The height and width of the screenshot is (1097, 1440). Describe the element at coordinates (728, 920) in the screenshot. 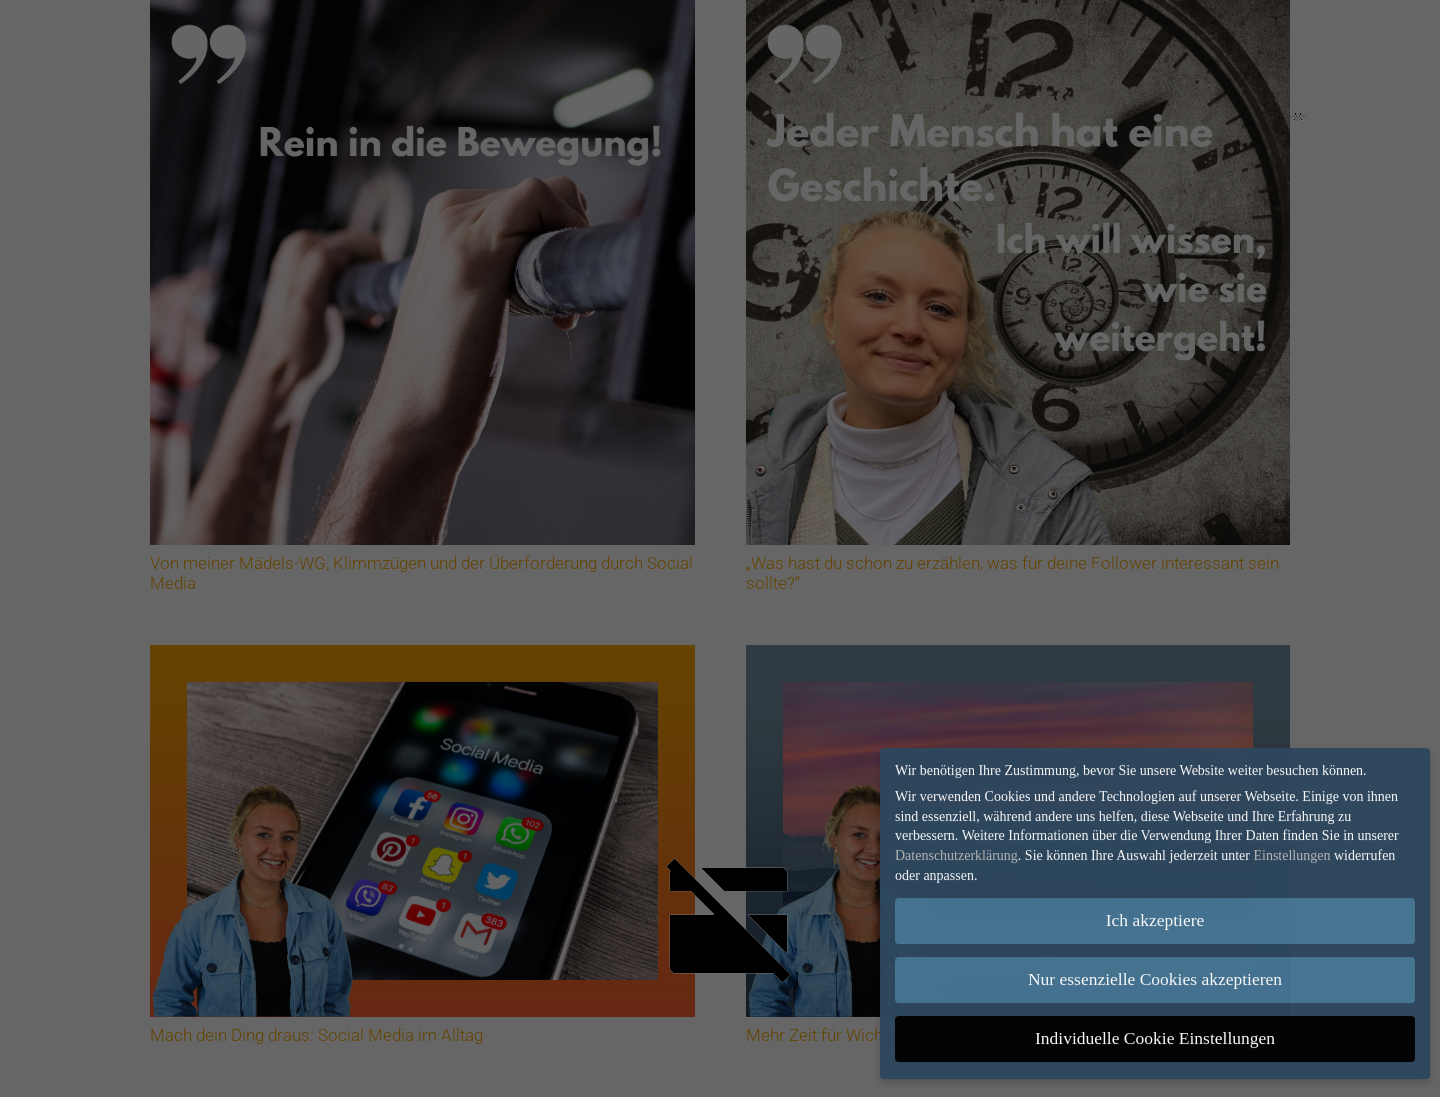

I see `no credit card required` at that location.